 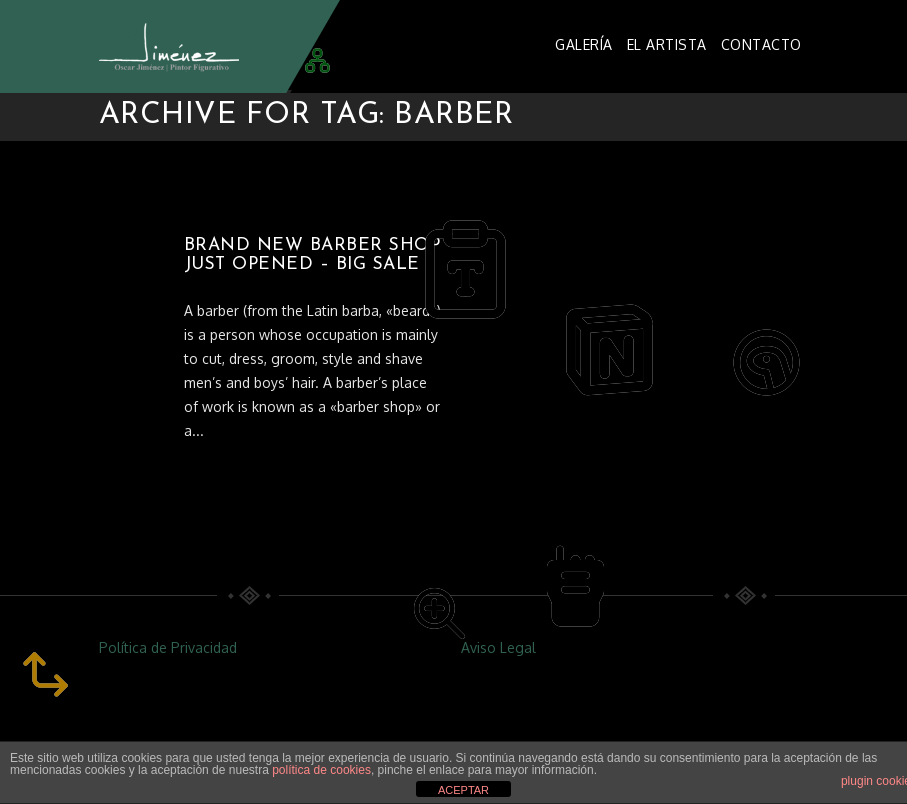 I want to click on view site structure or hierarchy, so click(x=317, y=60).